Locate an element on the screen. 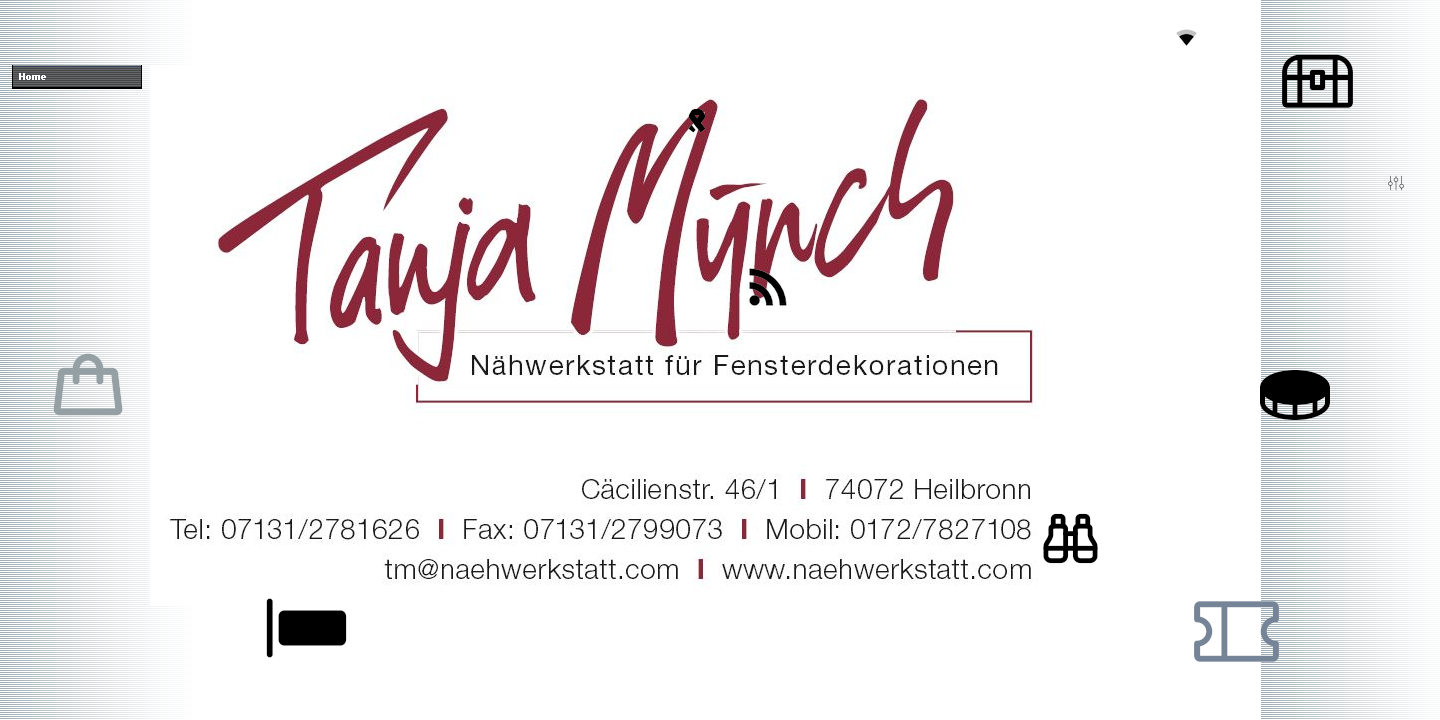 The width and height of the screenshot is (1440, 720). indicates support for a cause or awareness campaign is located at coordinates (697, 121).